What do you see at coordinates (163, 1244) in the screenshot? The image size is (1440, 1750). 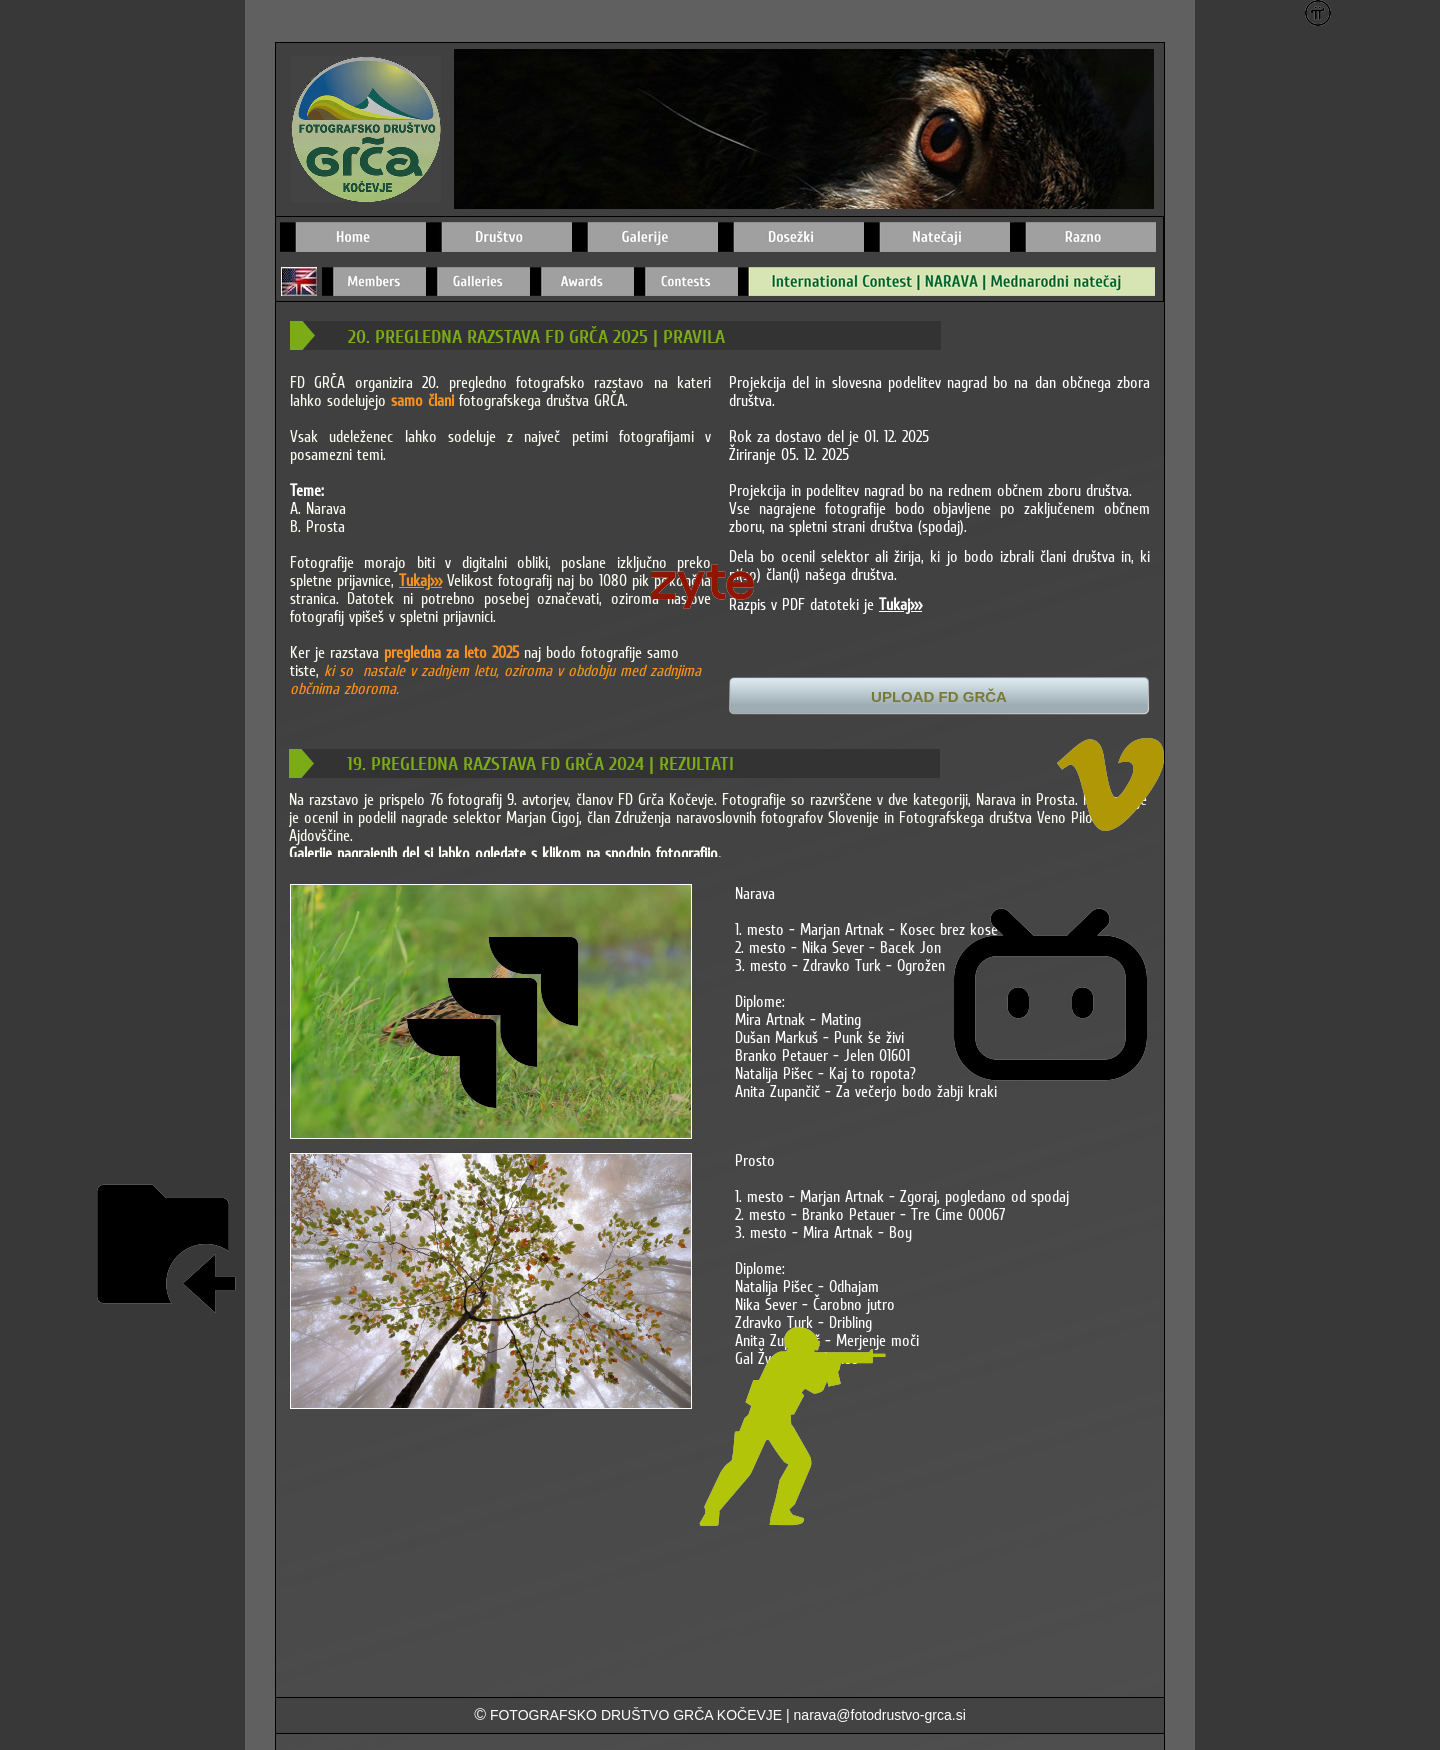 I see `view received files or downloads` at bounding box center [163, 1244].